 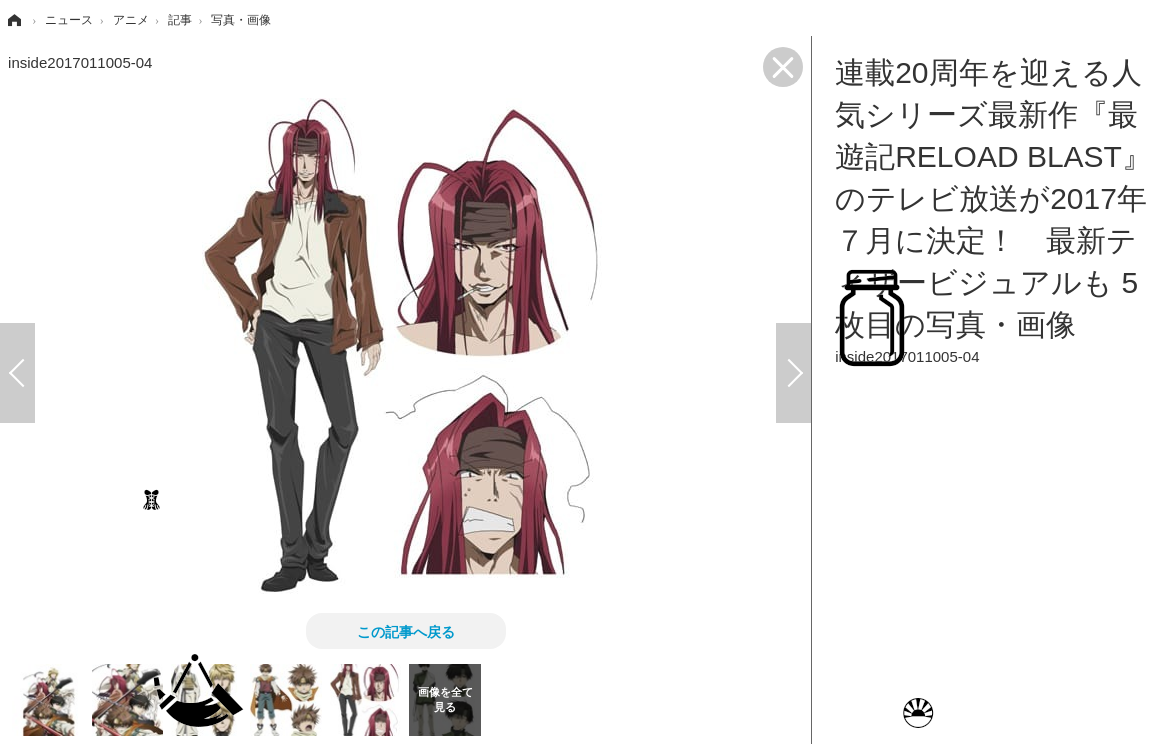 What do you see at coordinates (872, 318) in the screenshot?
I see `access preserved items or storage` at bounding box center [872, 318].